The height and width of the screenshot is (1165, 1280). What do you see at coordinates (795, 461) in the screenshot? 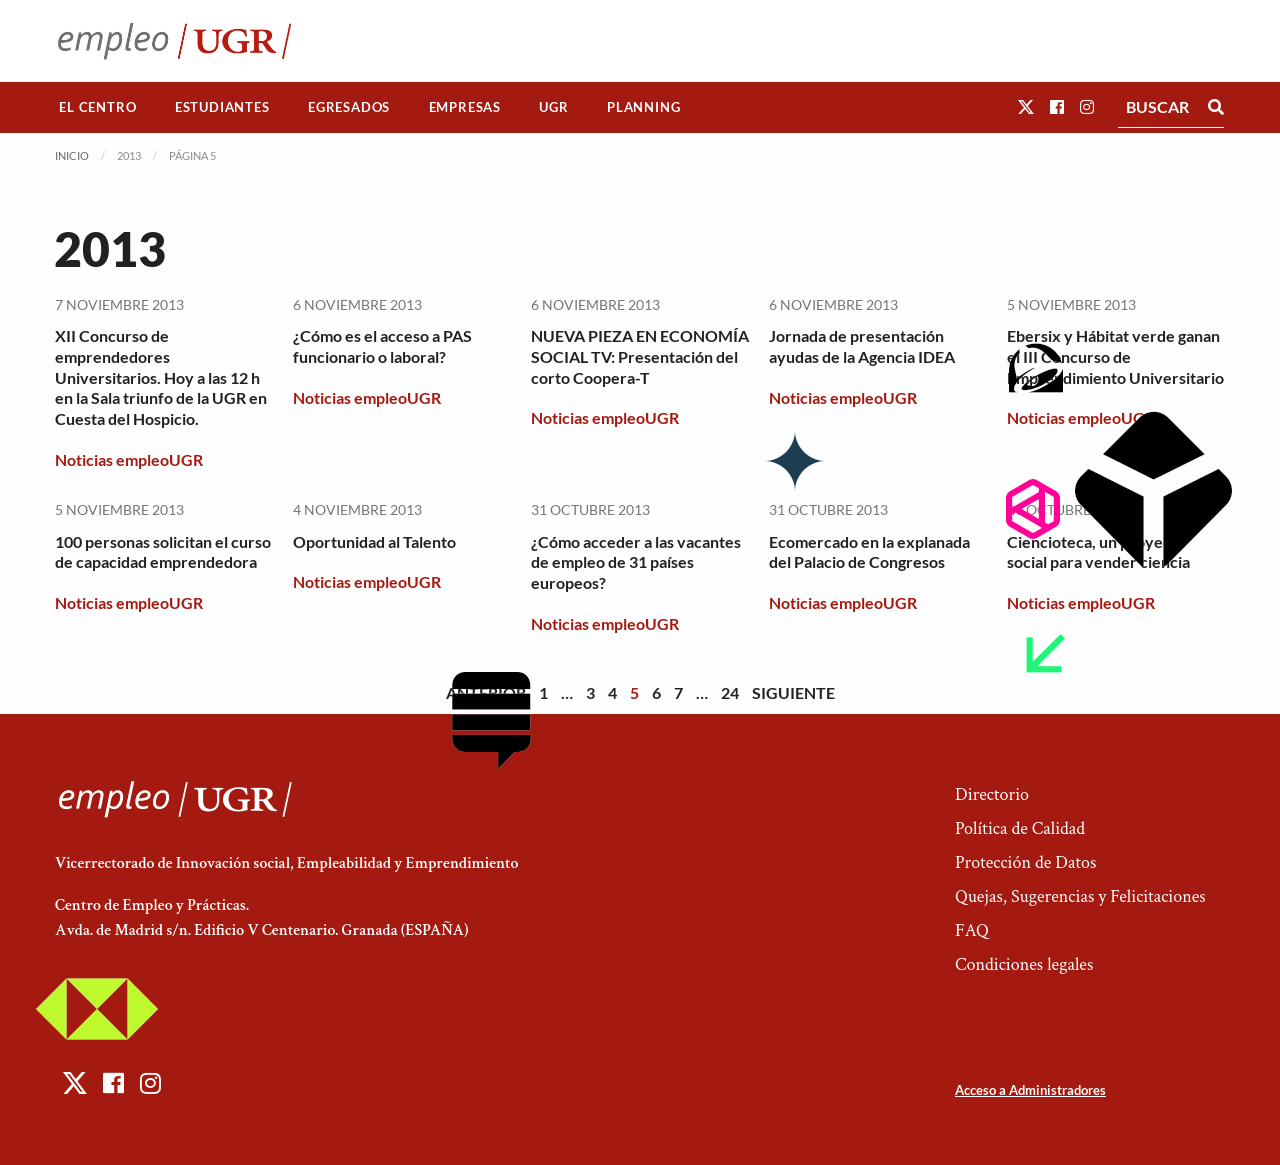
I see `open Google Gemini AI assistant` at bounding box center [795, 461].